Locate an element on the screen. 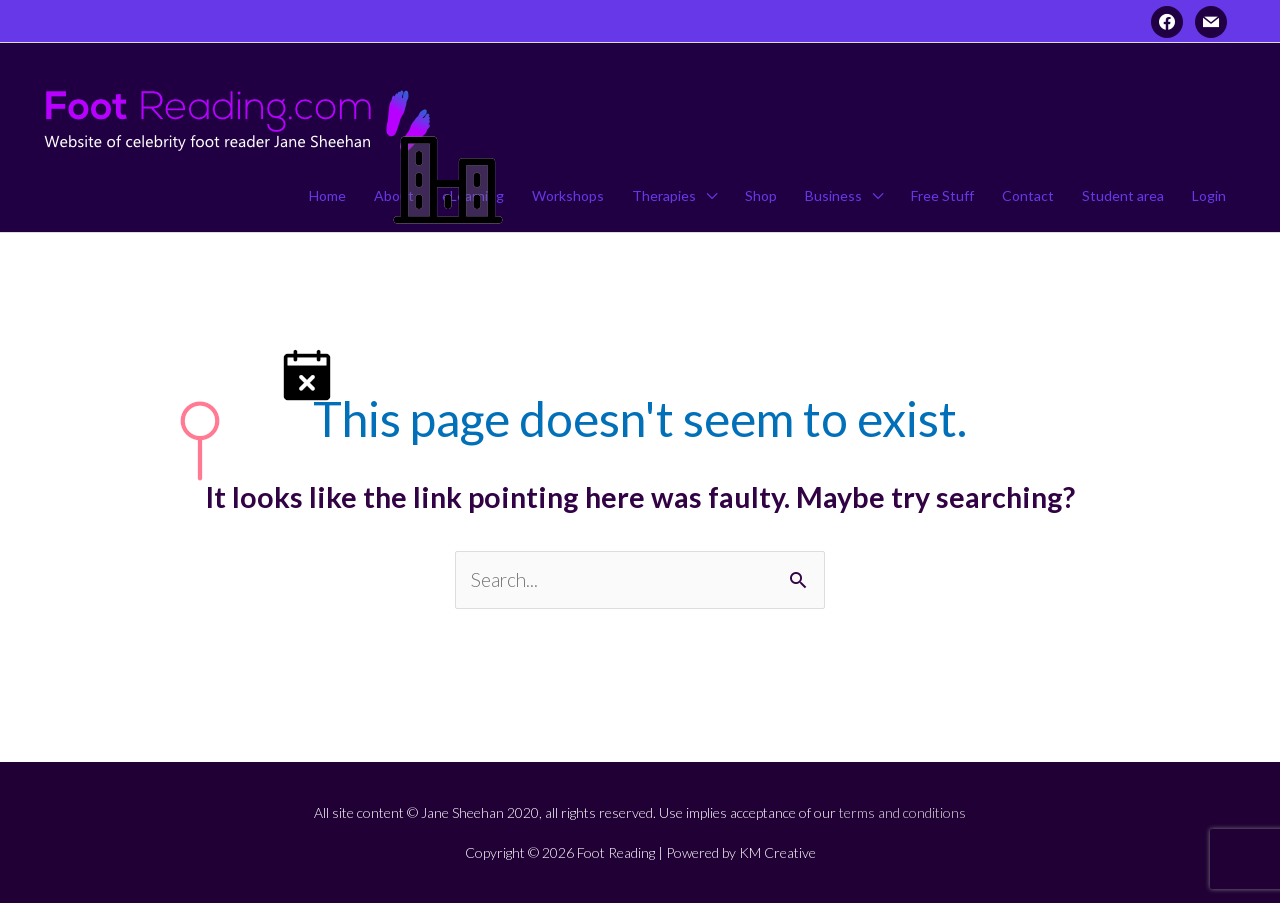 This screenshot has height=903, width=1280. cancel or delete a scheduled event is located at coordinates (307, 377).